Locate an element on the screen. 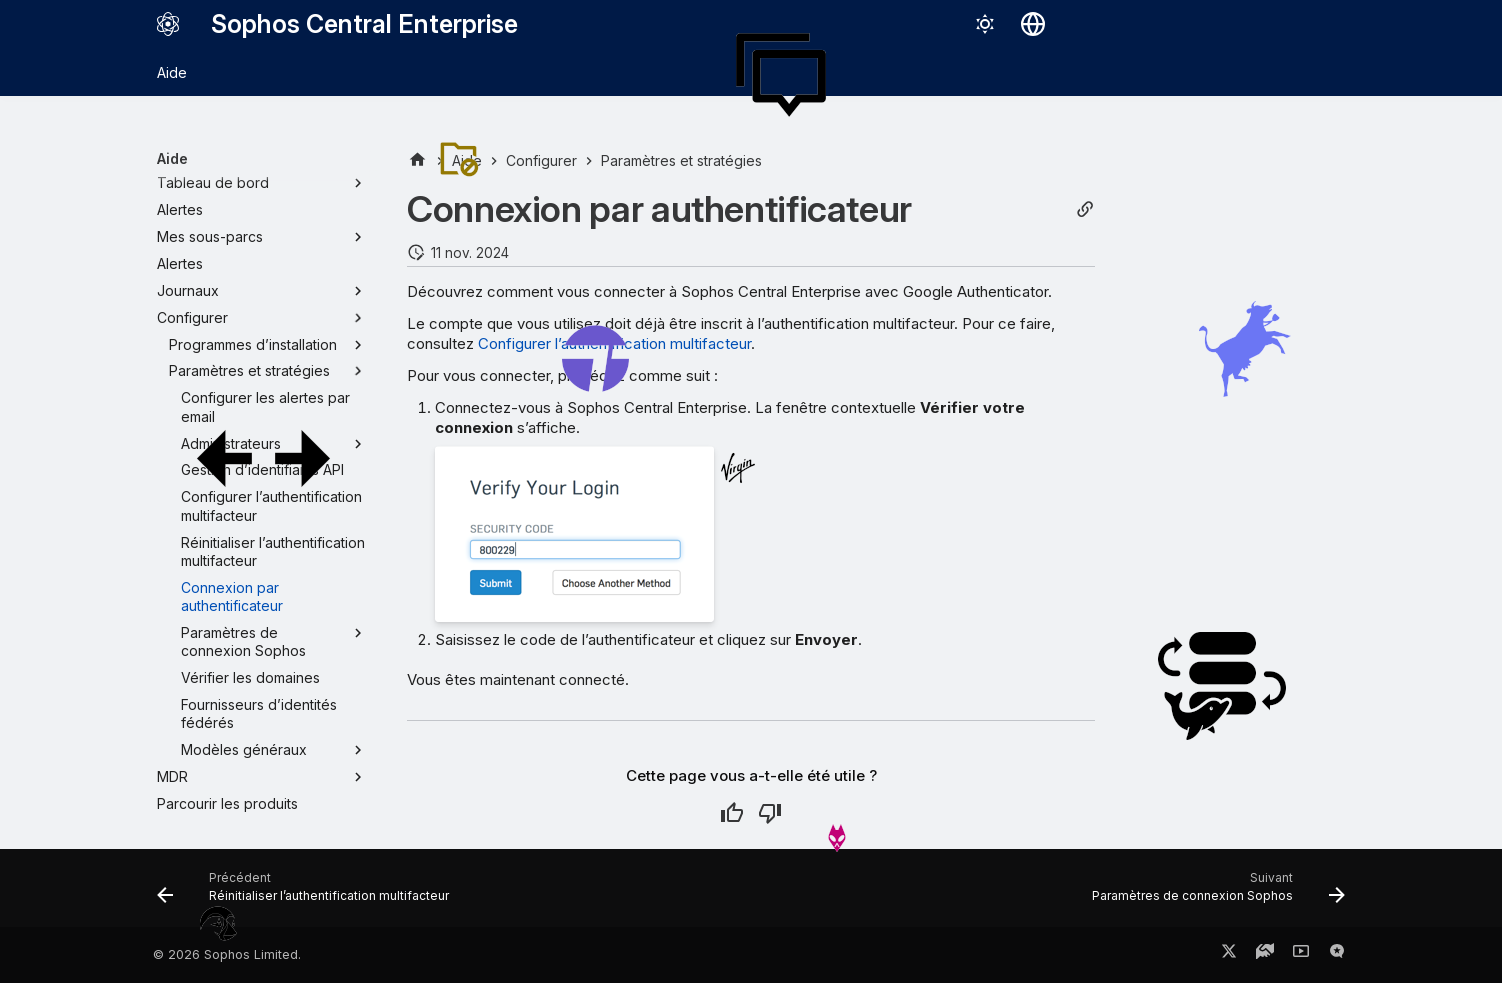  expand content horizontally is located at coordinates (263, 458).